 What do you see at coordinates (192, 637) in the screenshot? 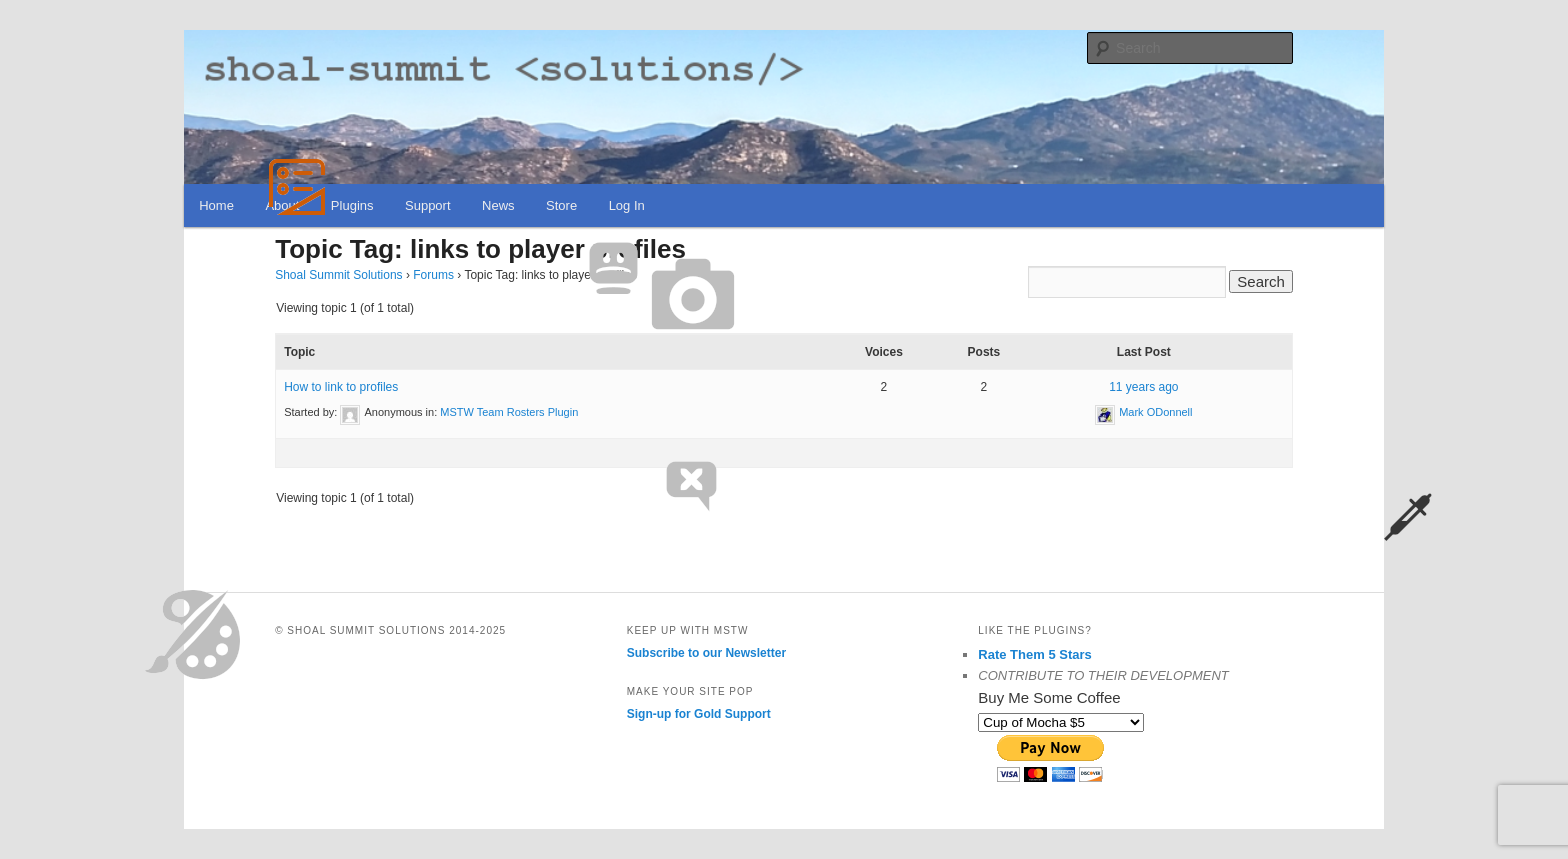
I see `open graphics or drawing applications` at bounding box center [192, 637].